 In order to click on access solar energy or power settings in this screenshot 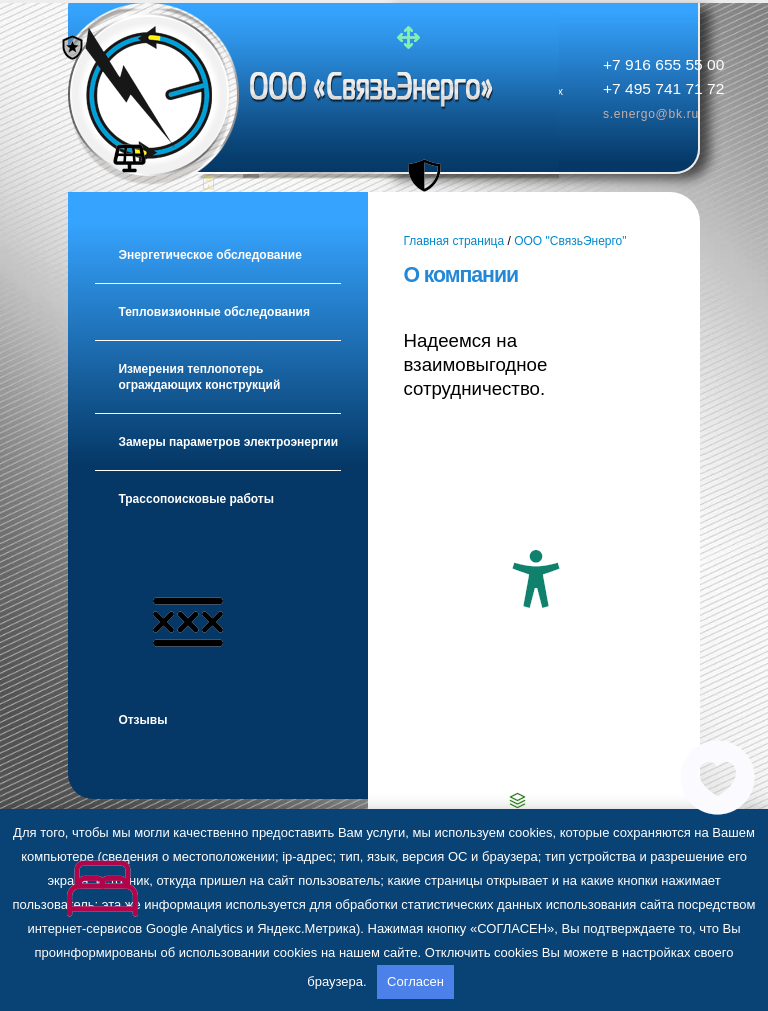, I will do `click(129, 157)`.